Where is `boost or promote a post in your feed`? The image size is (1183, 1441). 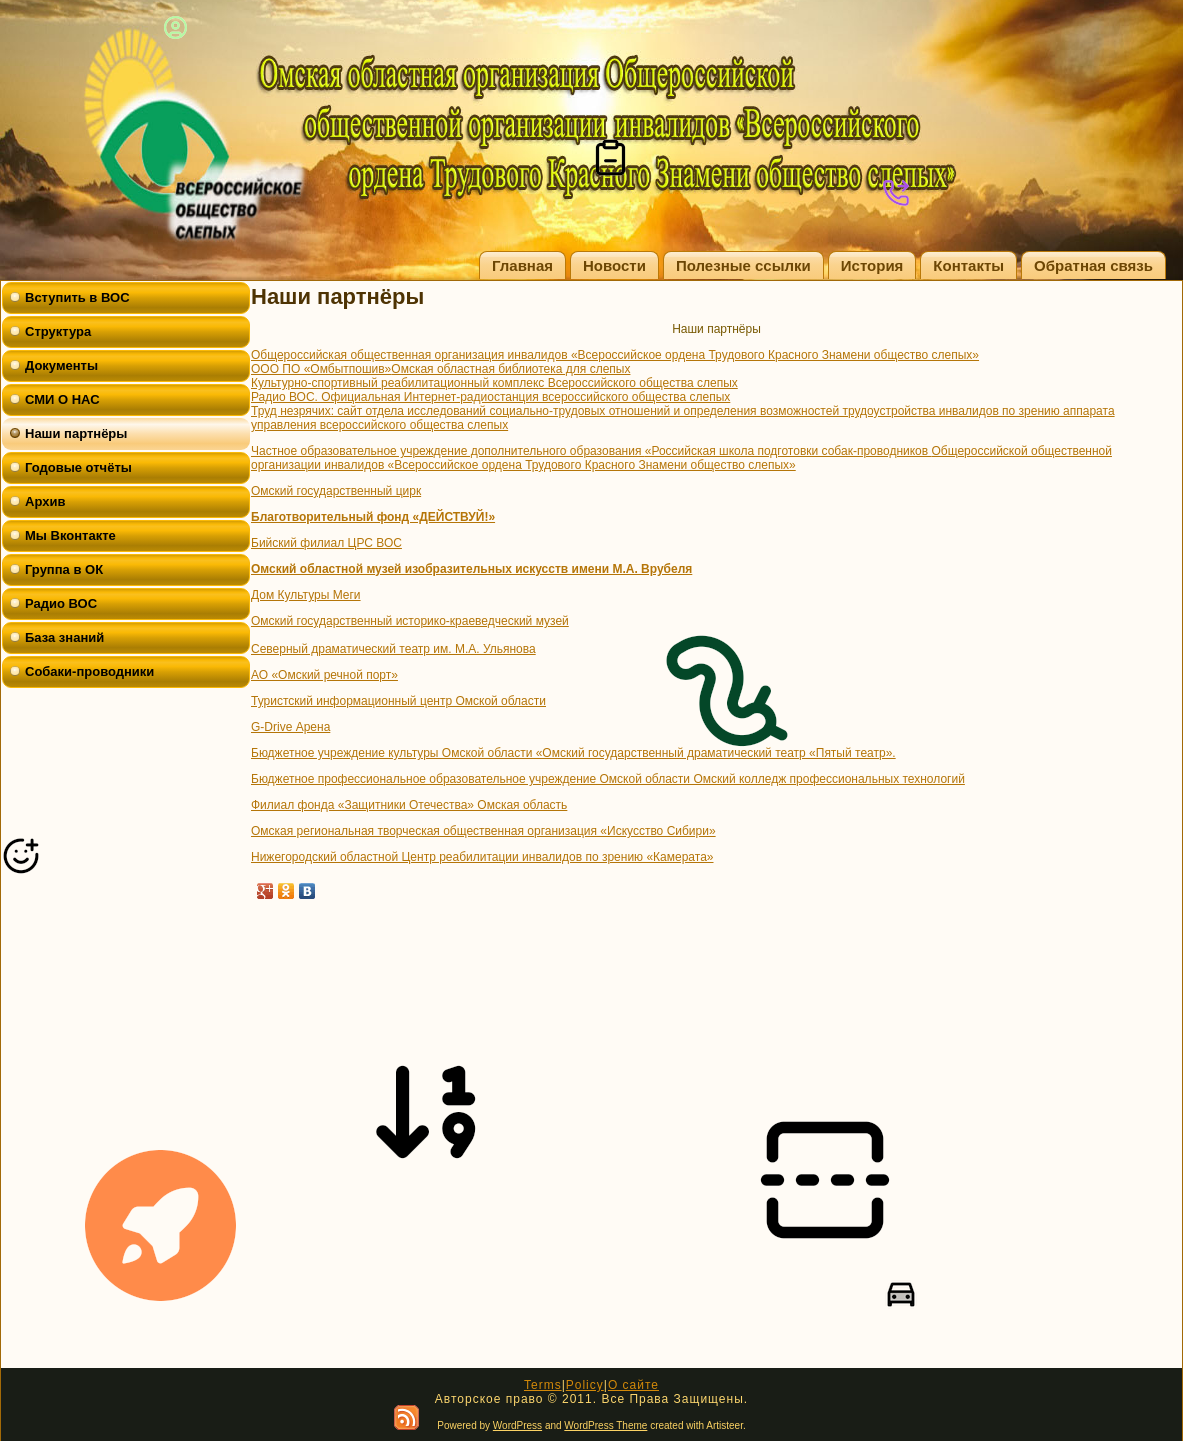
boost or promote a post in your feed is located at coordinates (160, 1225).